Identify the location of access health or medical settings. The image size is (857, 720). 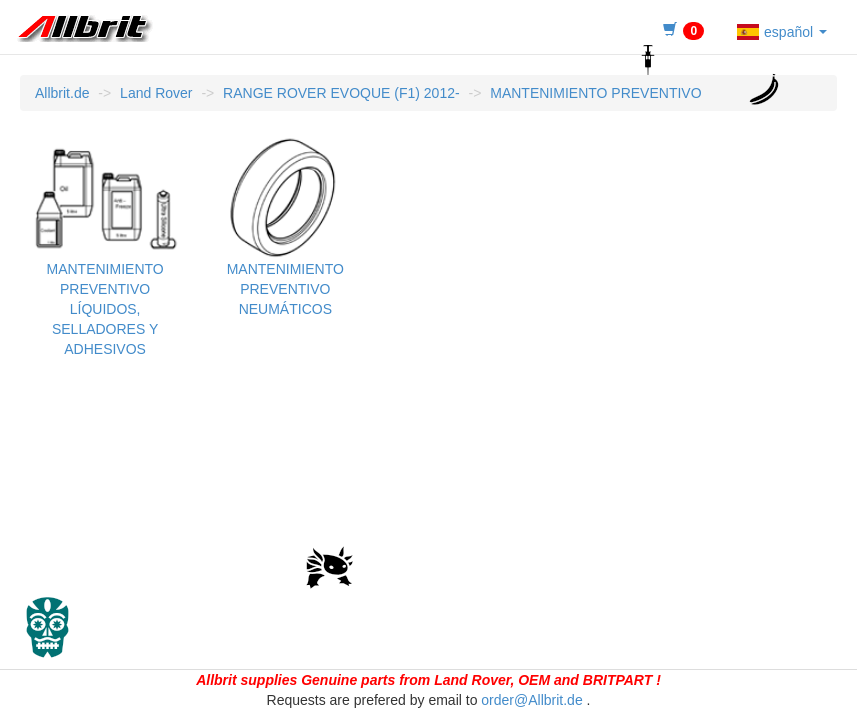
(648, 60).